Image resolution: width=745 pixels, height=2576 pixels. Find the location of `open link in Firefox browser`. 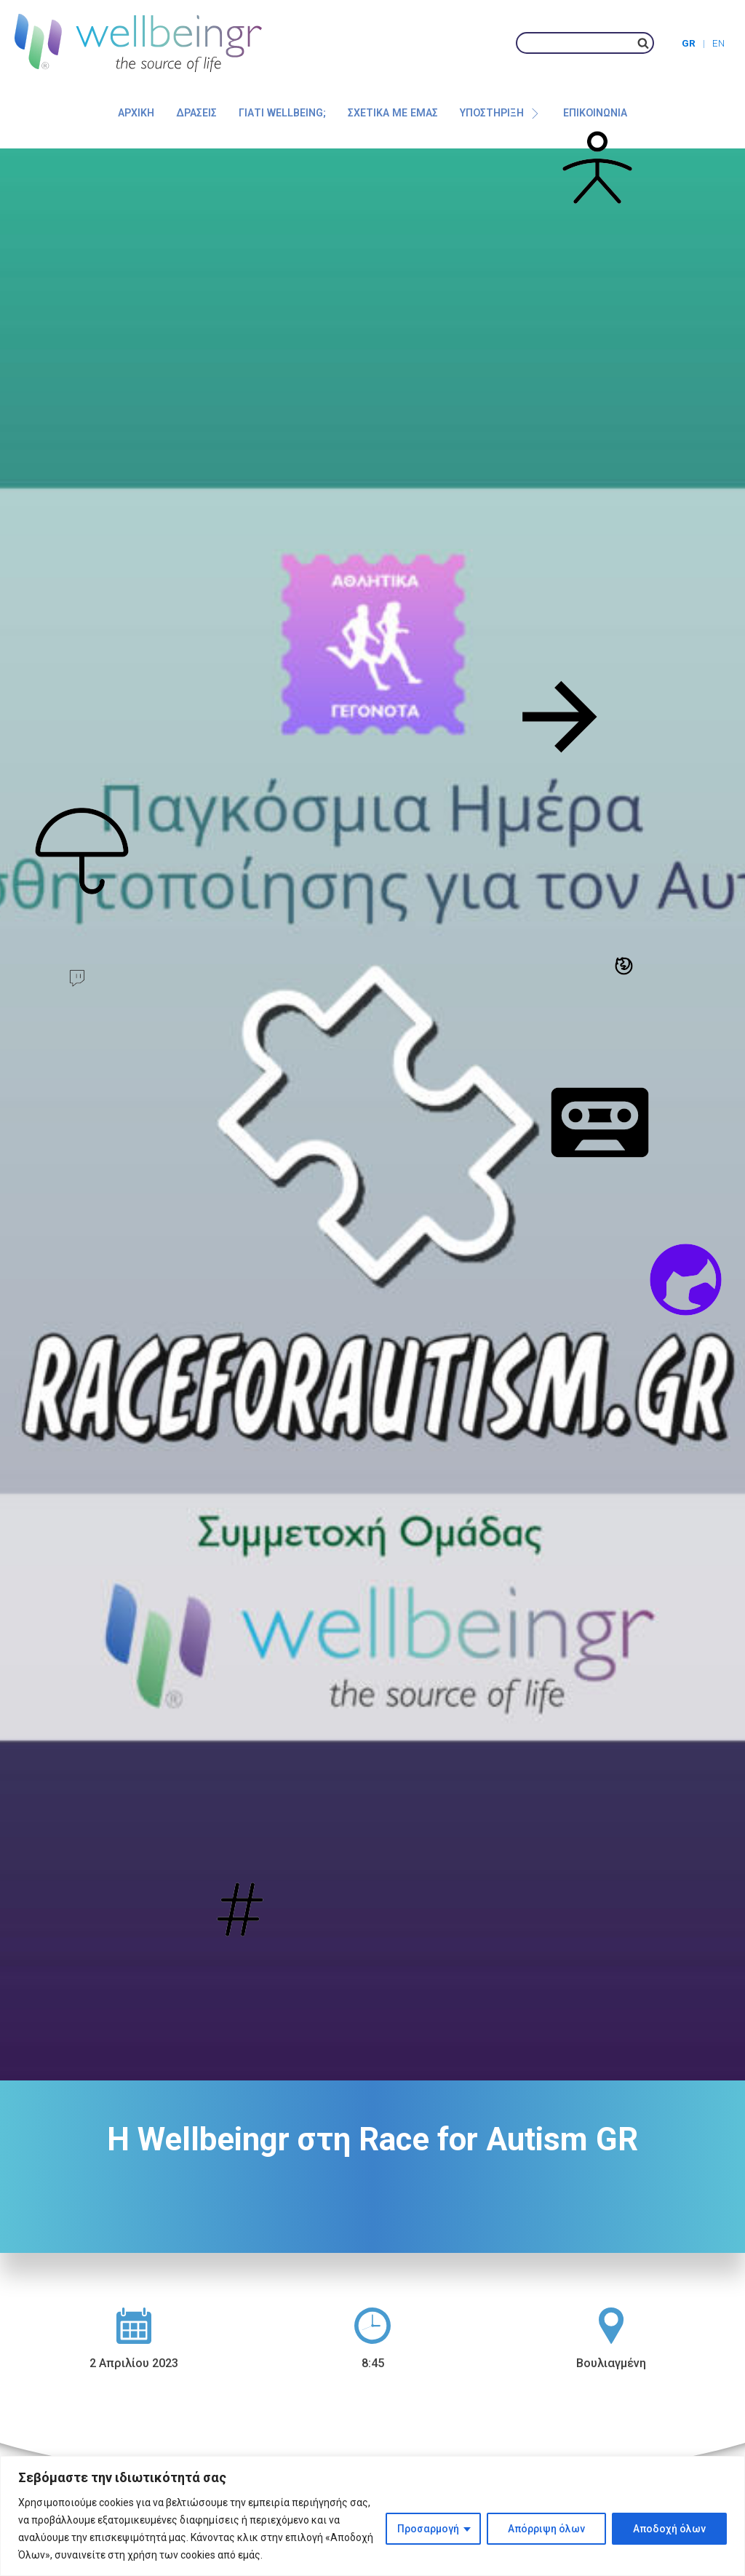

open link in Firefox browser is located at coordinates (624, 966).